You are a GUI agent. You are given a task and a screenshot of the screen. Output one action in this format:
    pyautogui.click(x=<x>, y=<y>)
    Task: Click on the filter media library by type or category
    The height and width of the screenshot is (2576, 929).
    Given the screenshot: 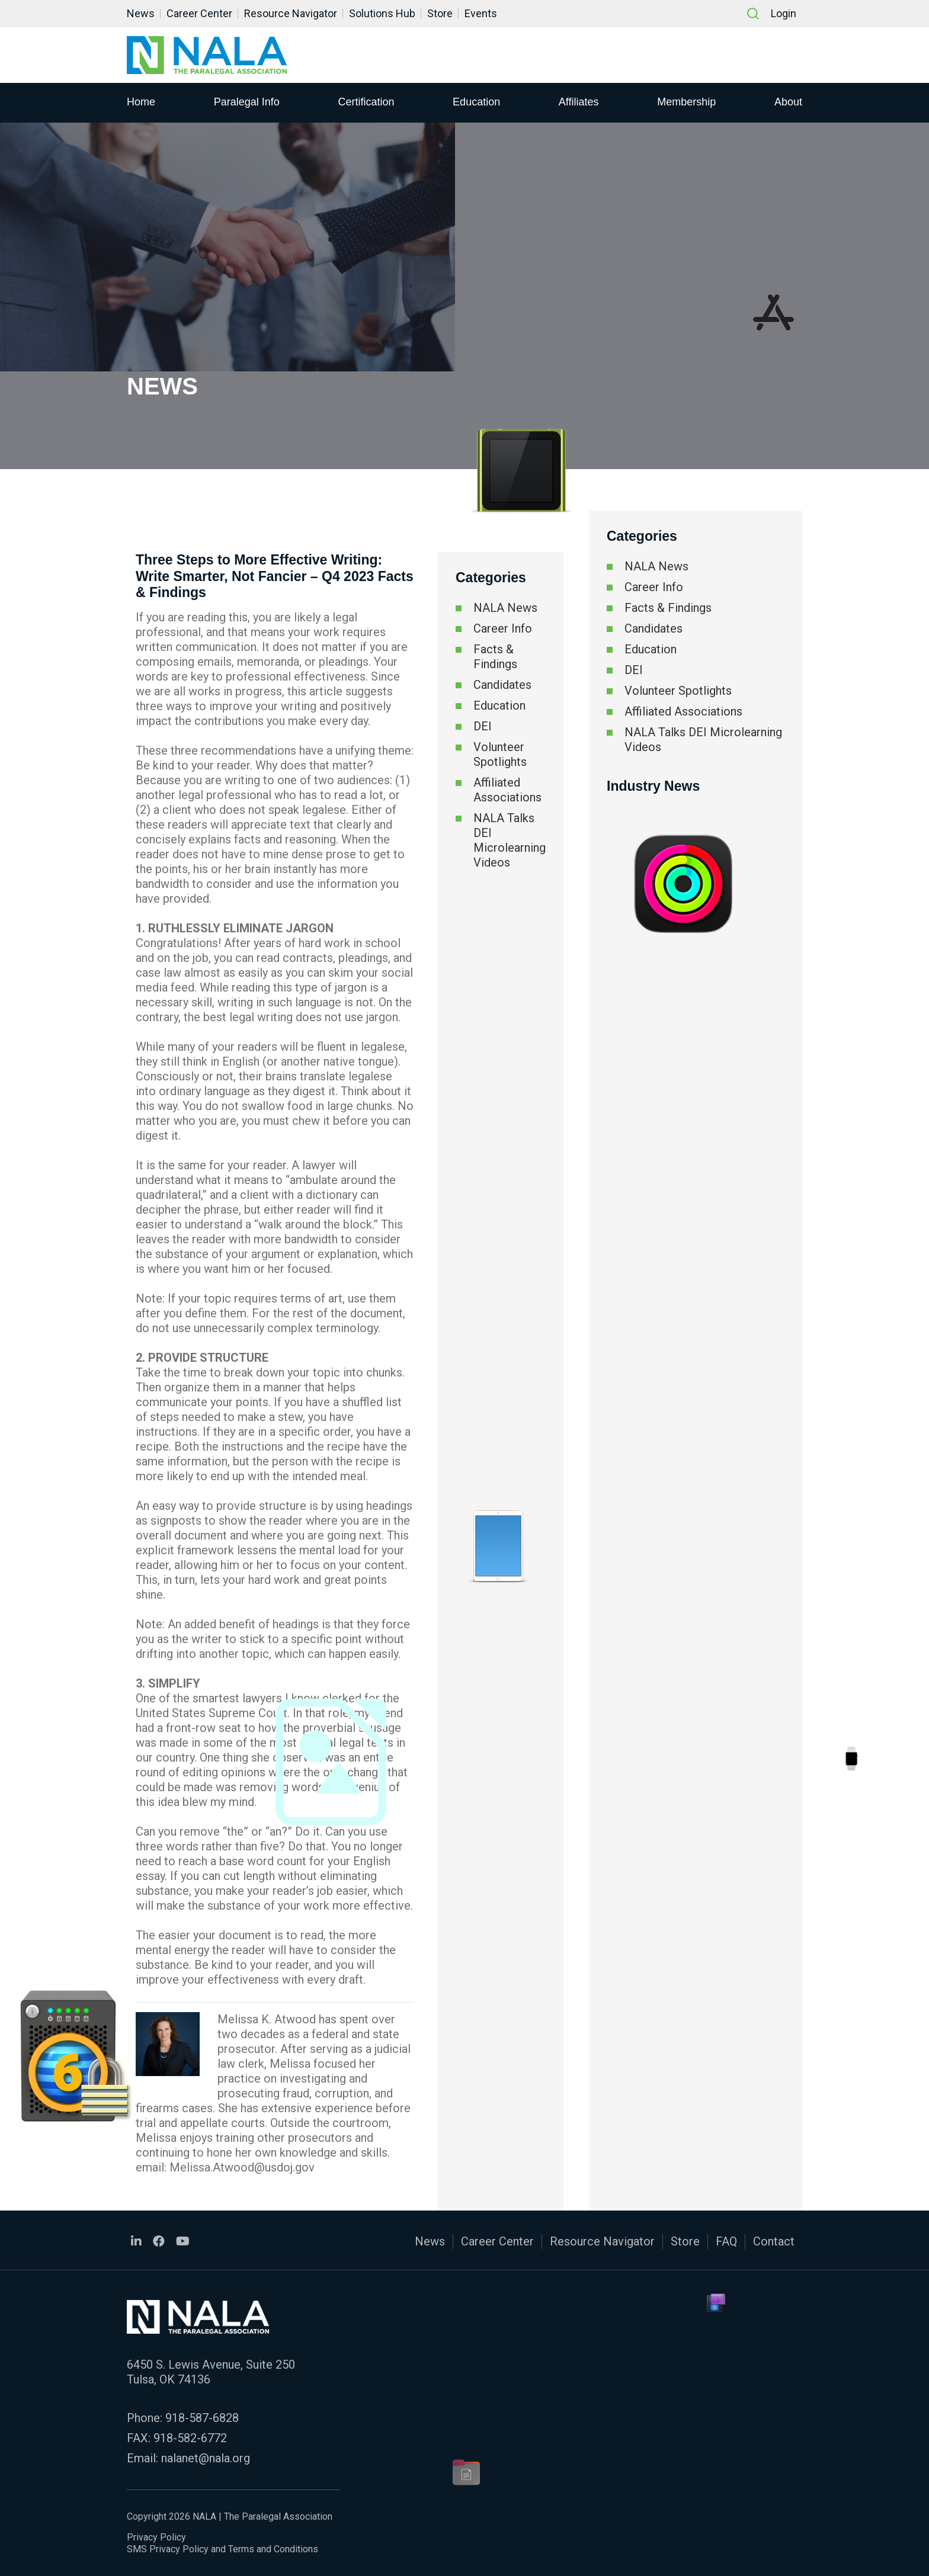 What is the action you would take?
    pyautogui.click(x=716, y=2302)
    